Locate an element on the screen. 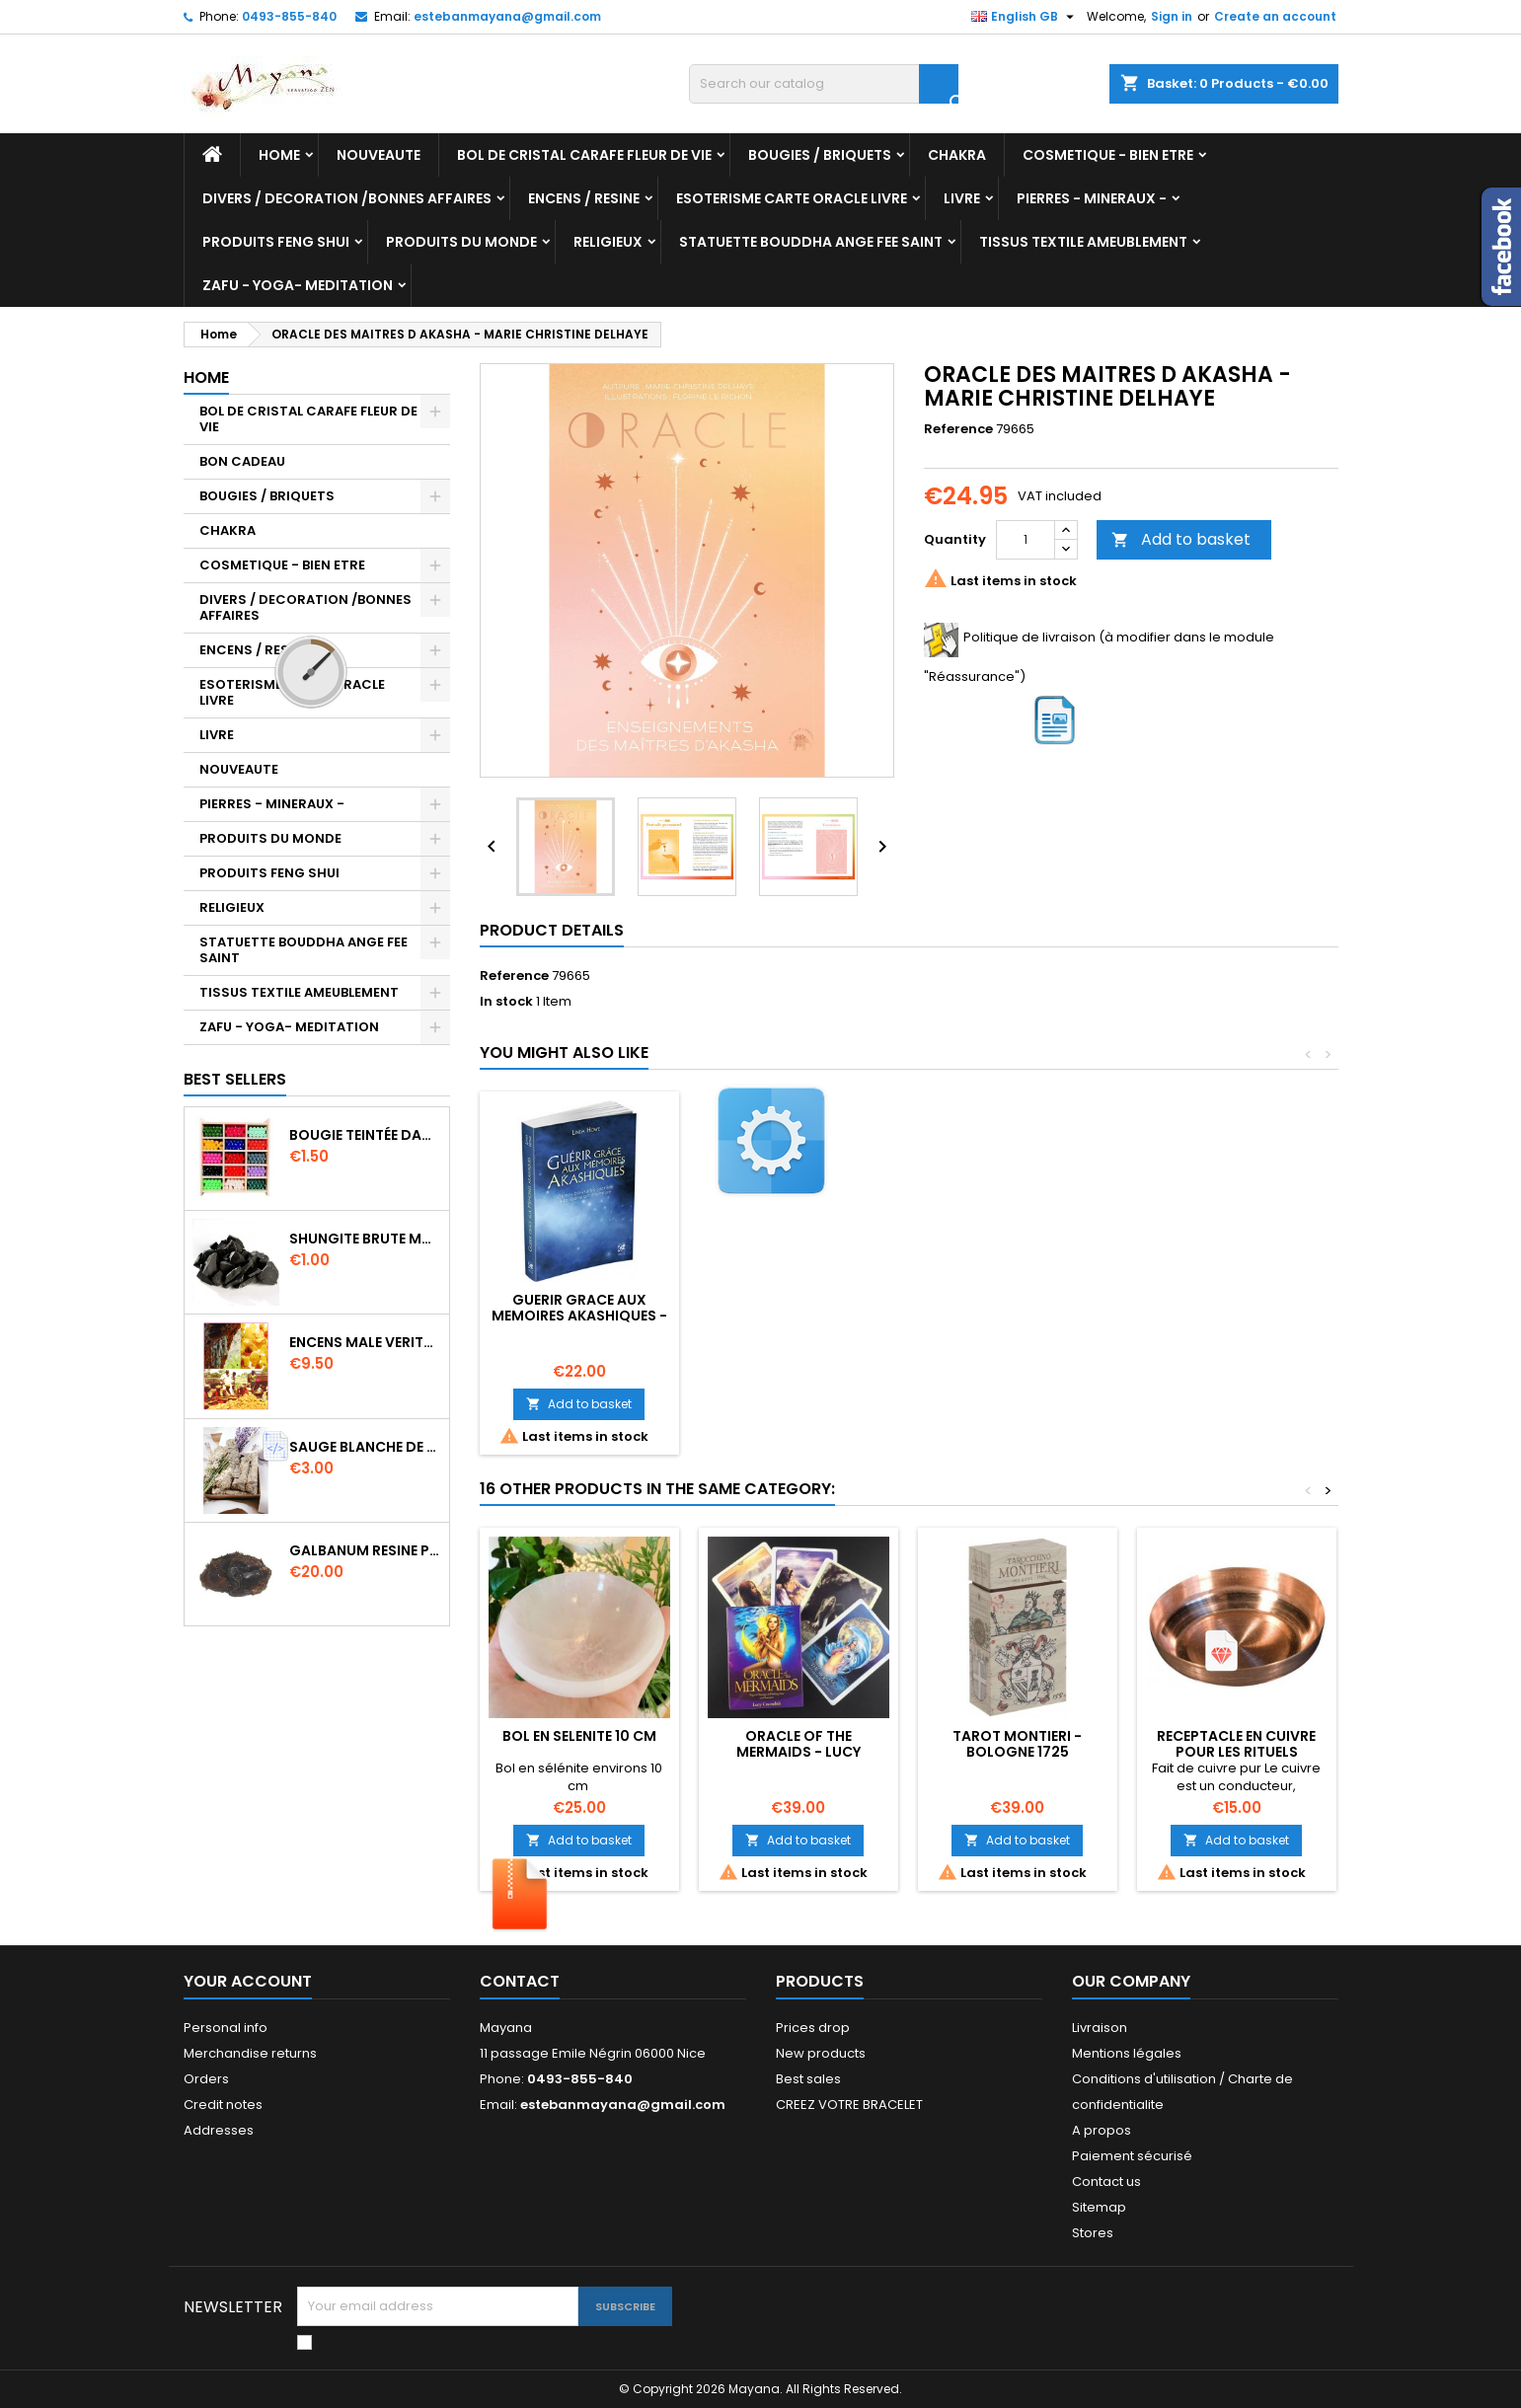 This screenshot has width=1521, height=2408. a compressed tzo archive file is located at coordinates (519, 1895).